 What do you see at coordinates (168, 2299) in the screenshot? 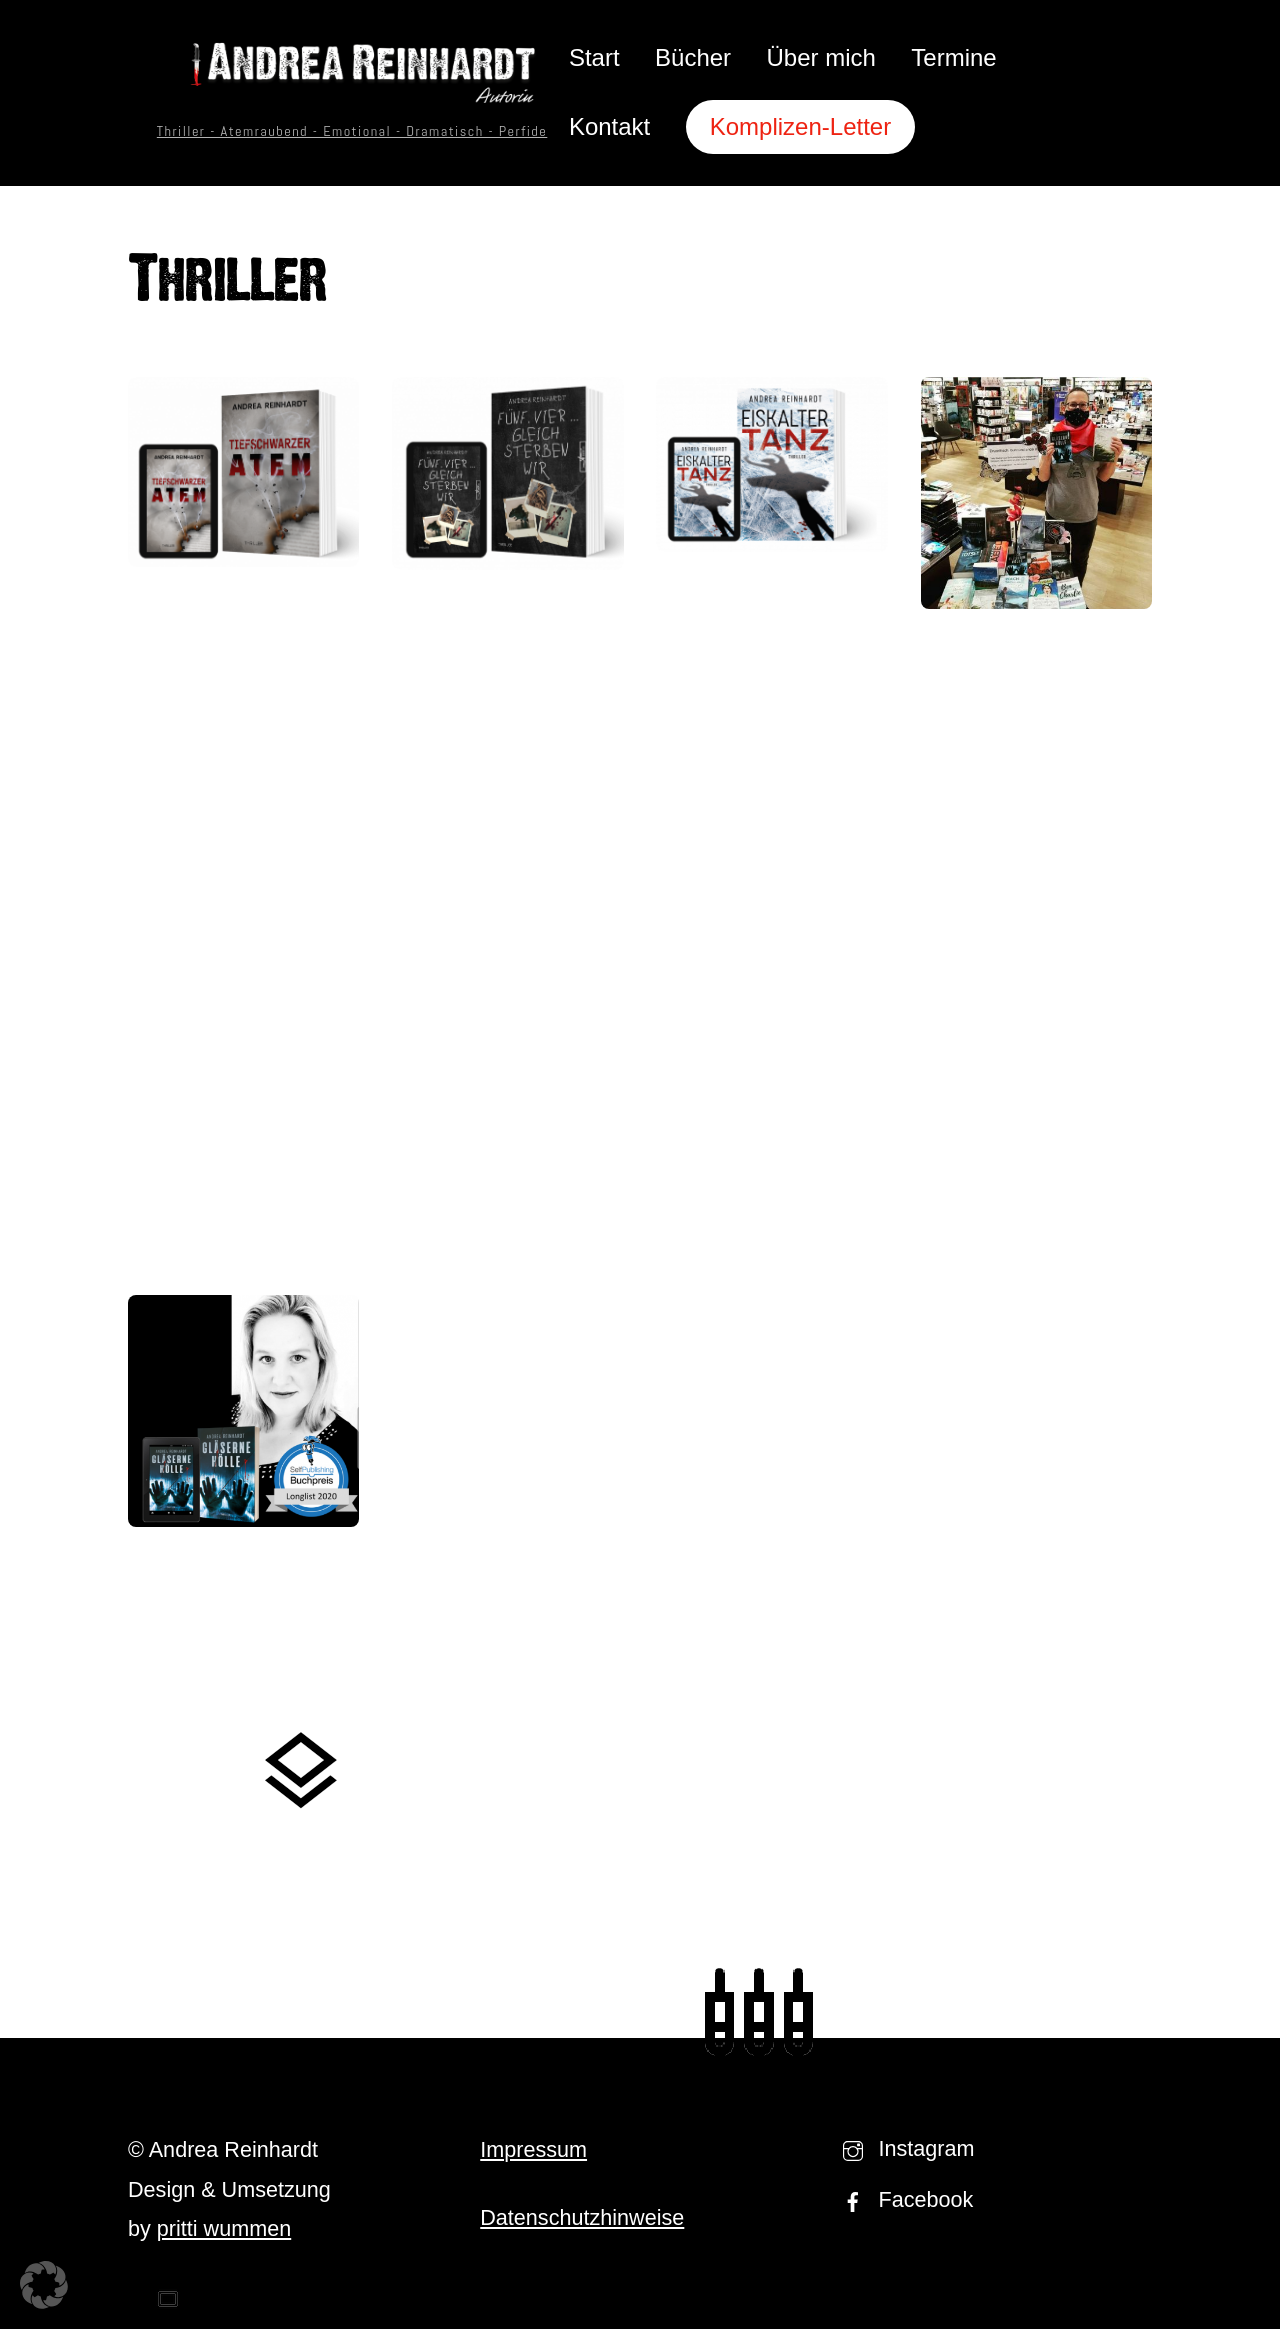
I see `crop image to 5:4 aspect ratio` at bounding box center [168, 2299].